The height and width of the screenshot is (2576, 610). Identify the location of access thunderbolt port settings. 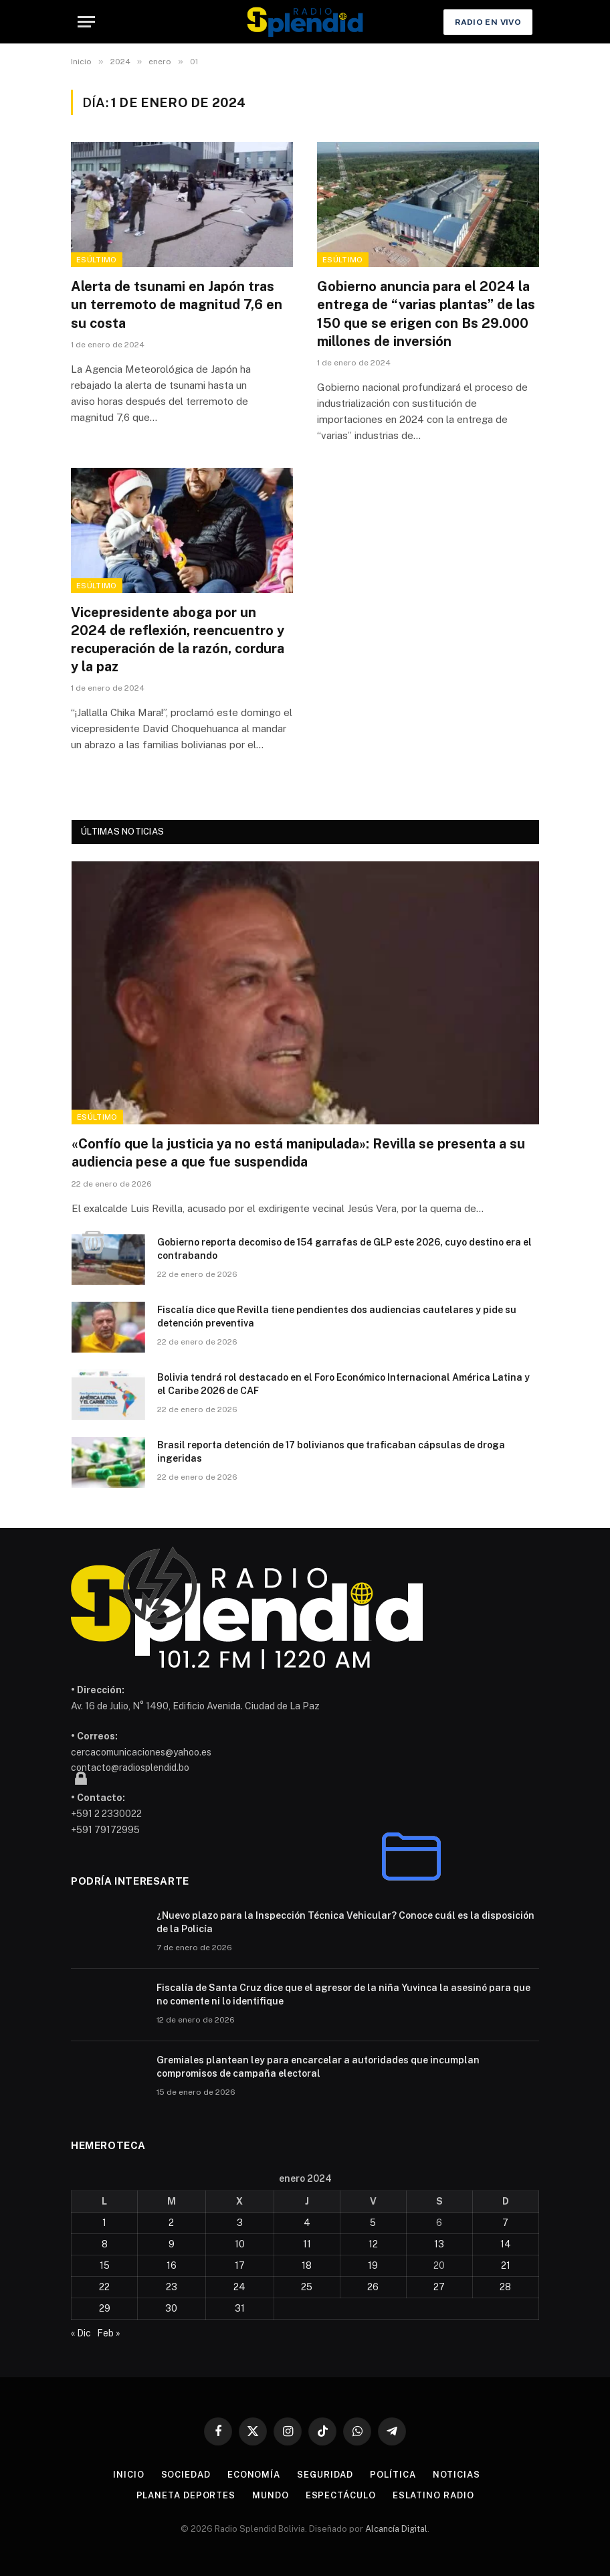
(160, 1586).